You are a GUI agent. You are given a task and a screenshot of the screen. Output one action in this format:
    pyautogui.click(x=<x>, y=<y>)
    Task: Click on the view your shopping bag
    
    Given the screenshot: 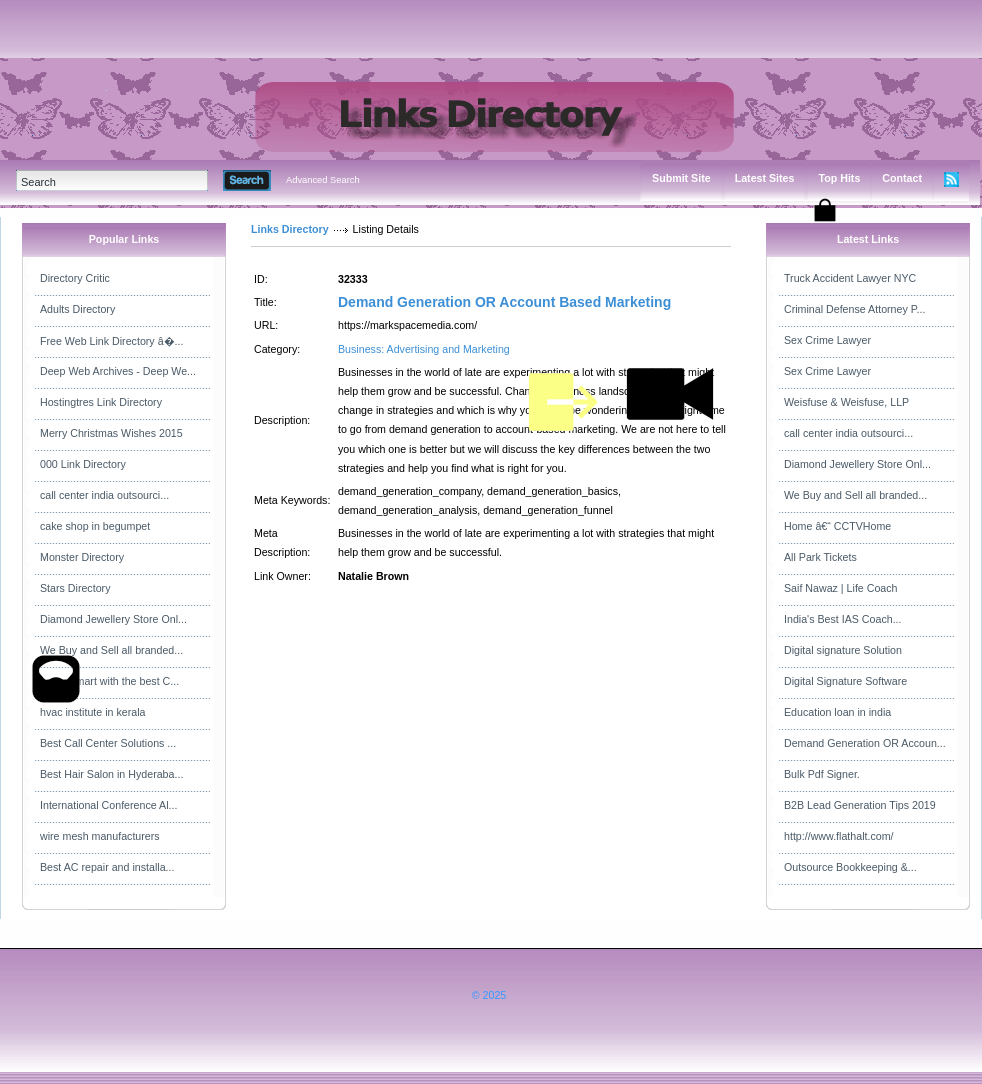 What is the action you would take?
    pyautogui.click(x=825, y=210)
    